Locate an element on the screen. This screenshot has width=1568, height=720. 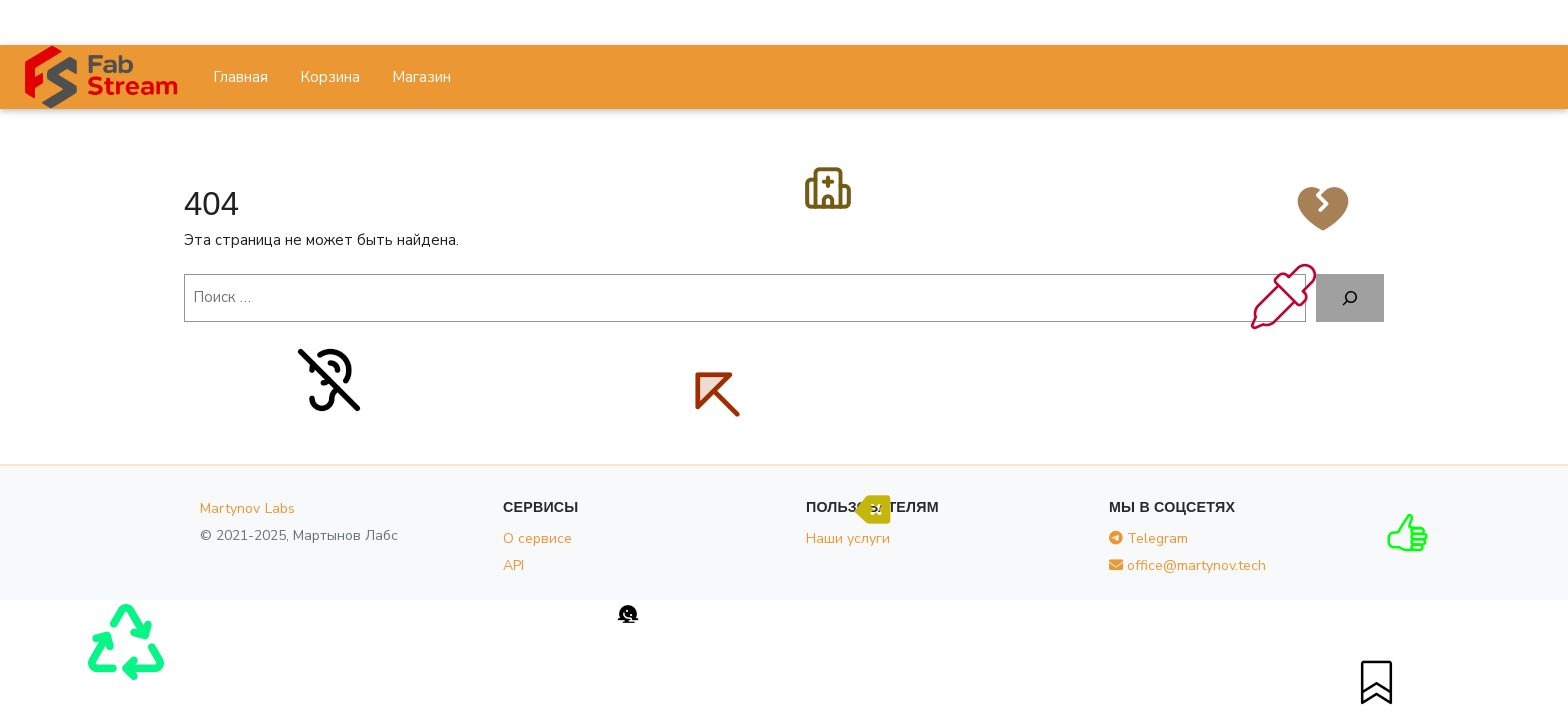
pick a color from the screen is located at coordinates (1283, 296).